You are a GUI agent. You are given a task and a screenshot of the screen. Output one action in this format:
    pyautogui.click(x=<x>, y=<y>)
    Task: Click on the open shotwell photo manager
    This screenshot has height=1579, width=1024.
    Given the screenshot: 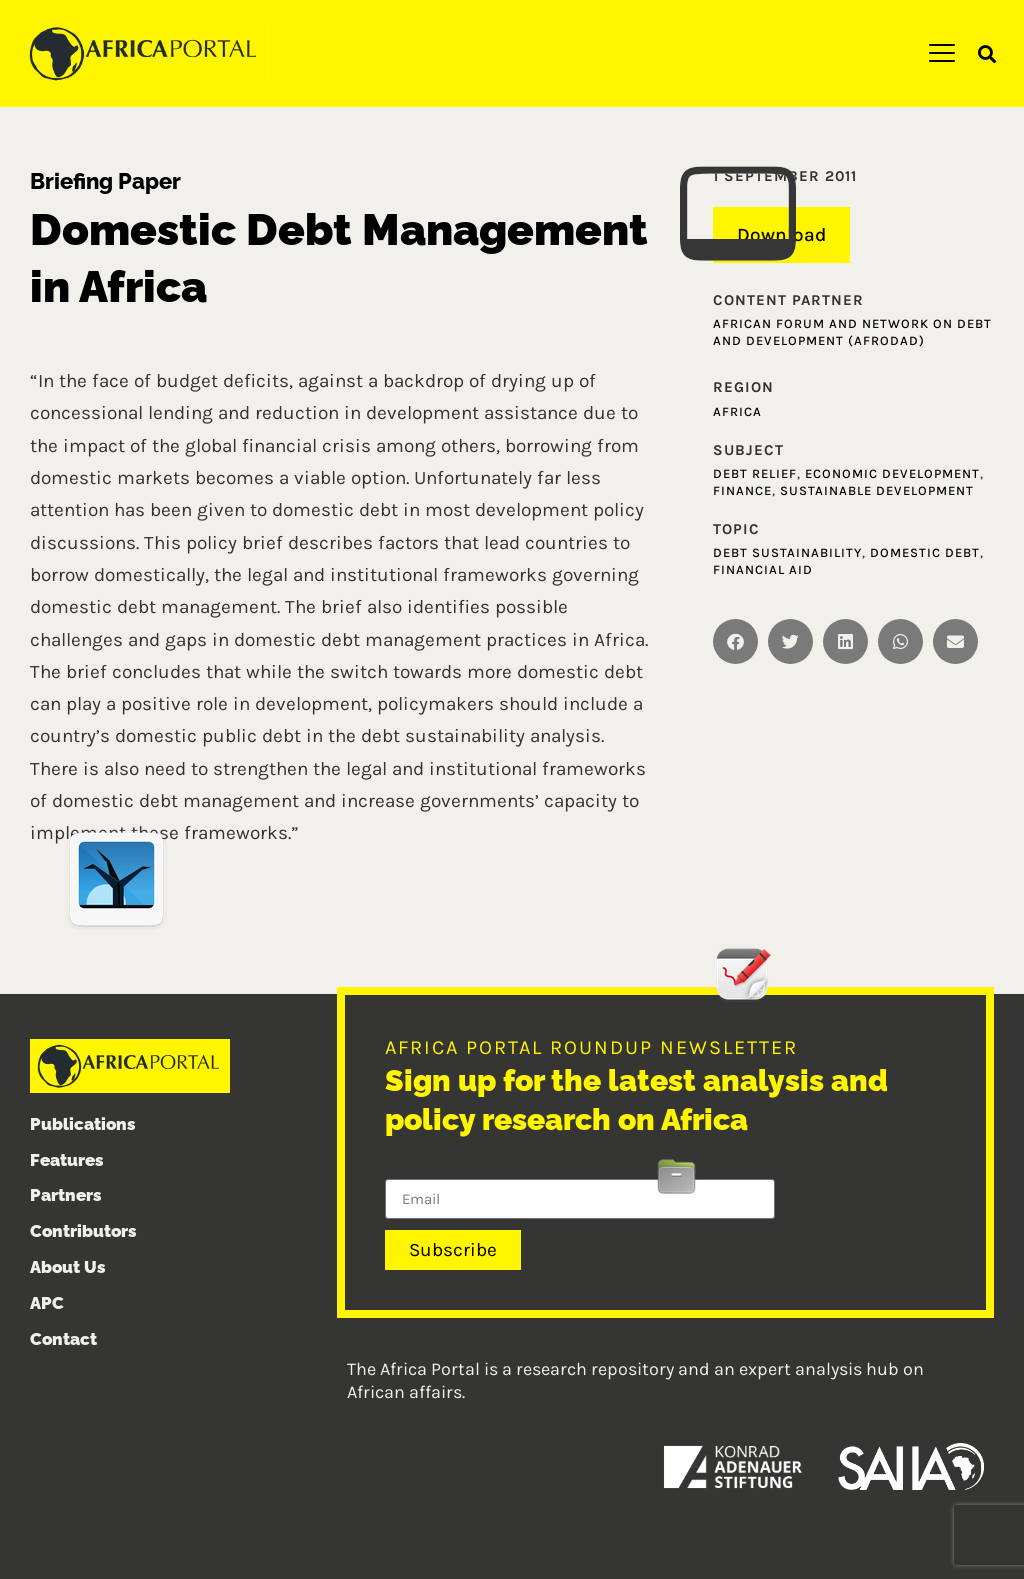 What is the action you would take?
    pyautogui.click(x=116, y=879)
    